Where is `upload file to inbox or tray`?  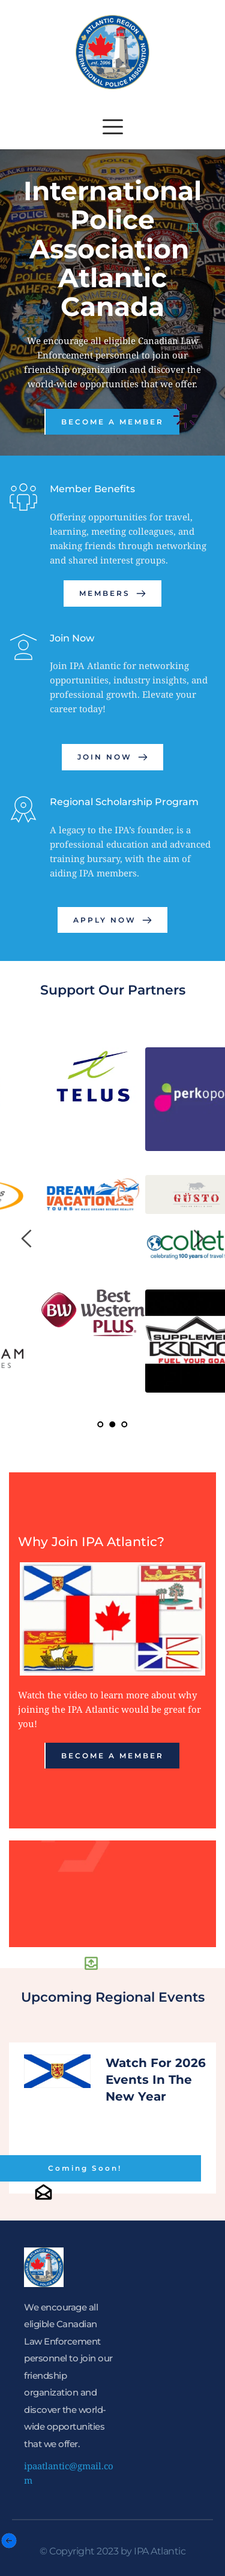 upload file to inbox or tray is located at coordinates (91, 1963).